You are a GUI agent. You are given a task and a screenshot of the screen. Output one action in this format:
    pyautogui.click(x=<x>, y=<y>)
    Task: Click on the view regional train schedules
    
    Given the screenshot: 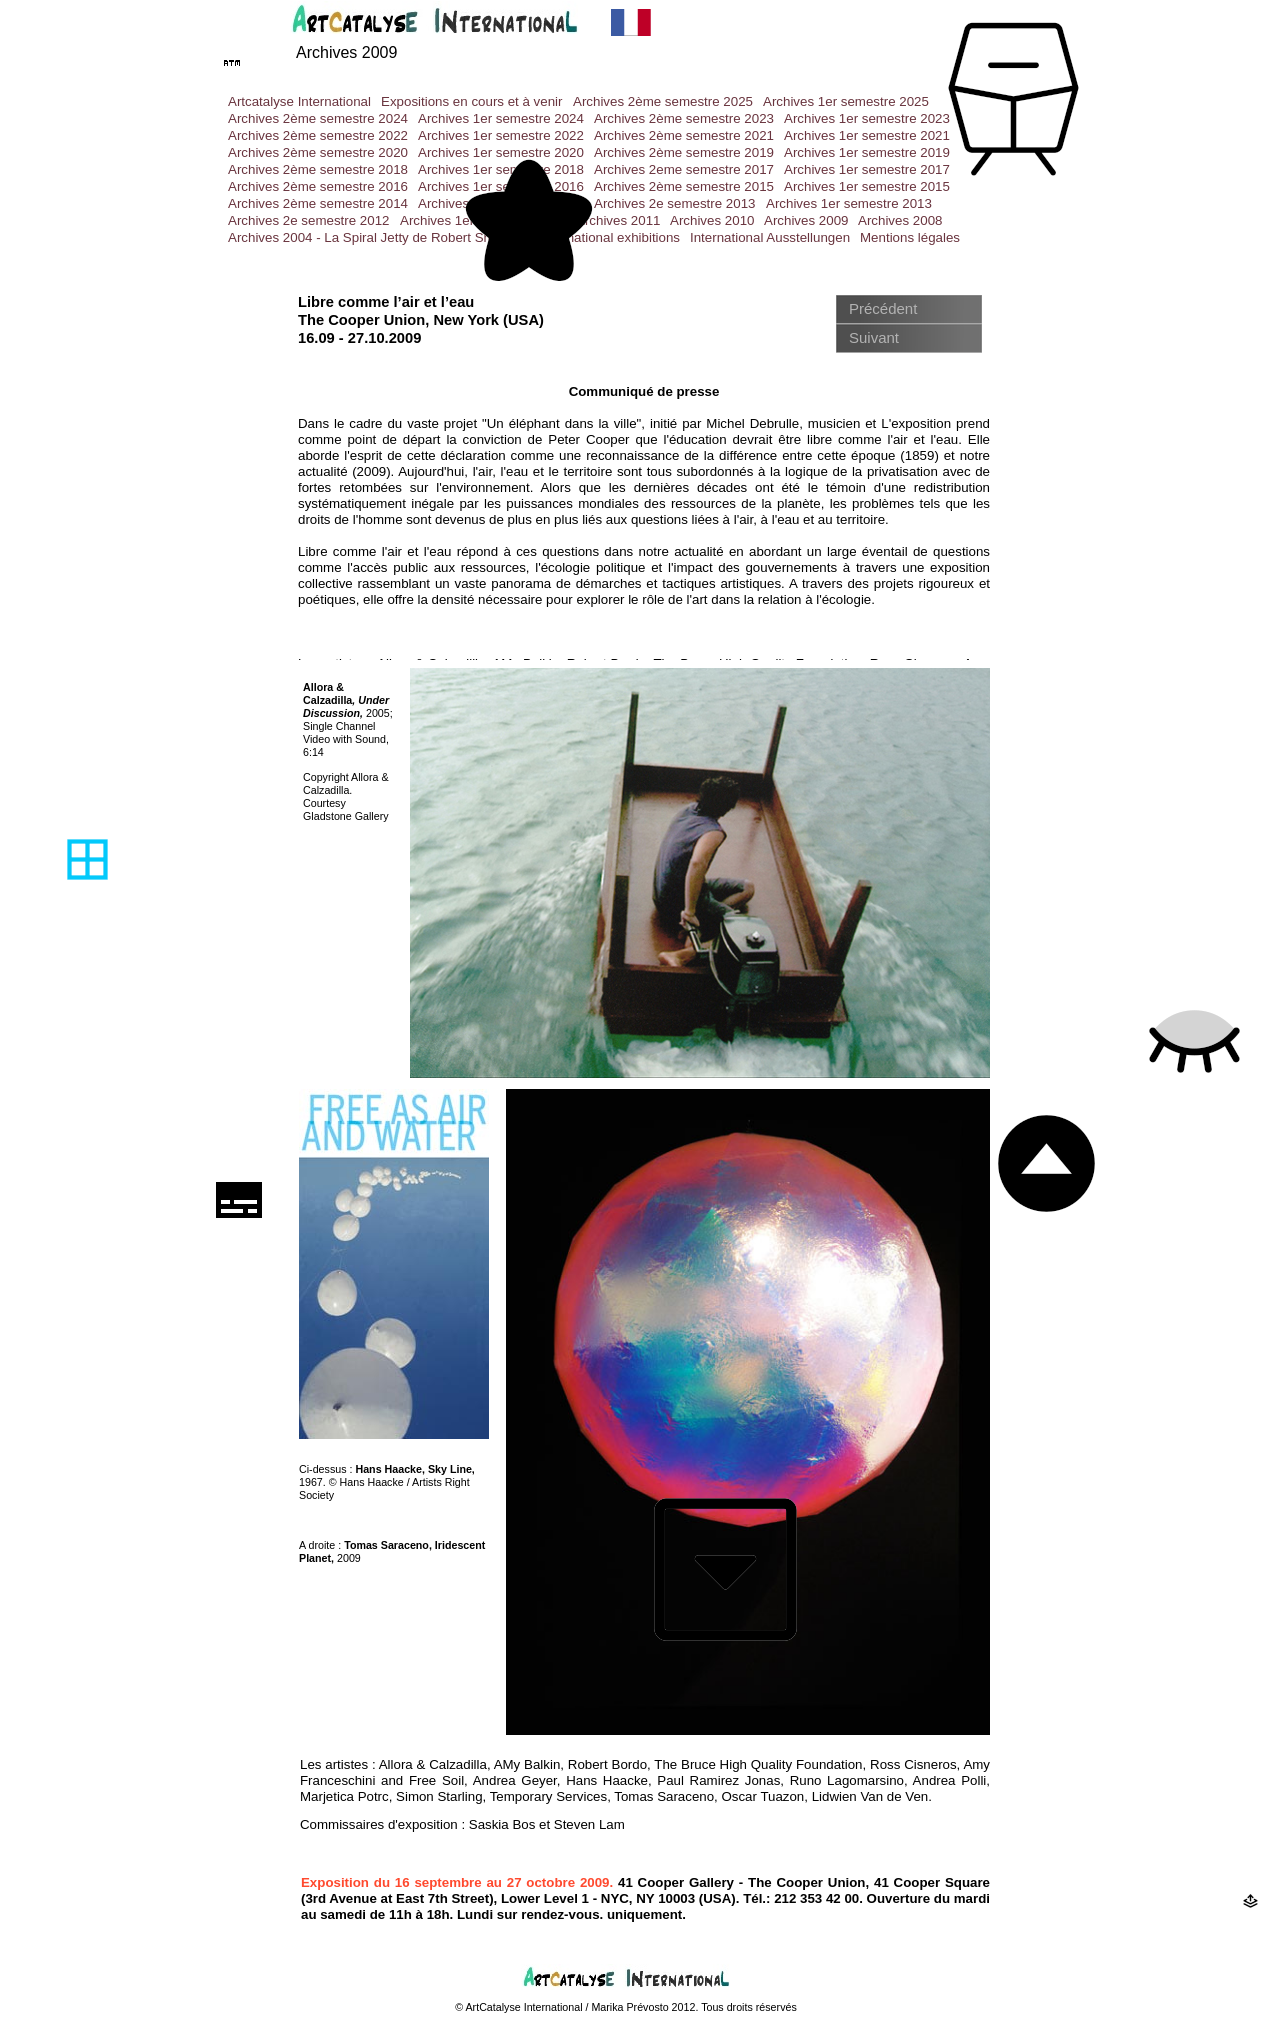 What is the action you would take?
    pyautogui.click(x=1013, y=93)
    